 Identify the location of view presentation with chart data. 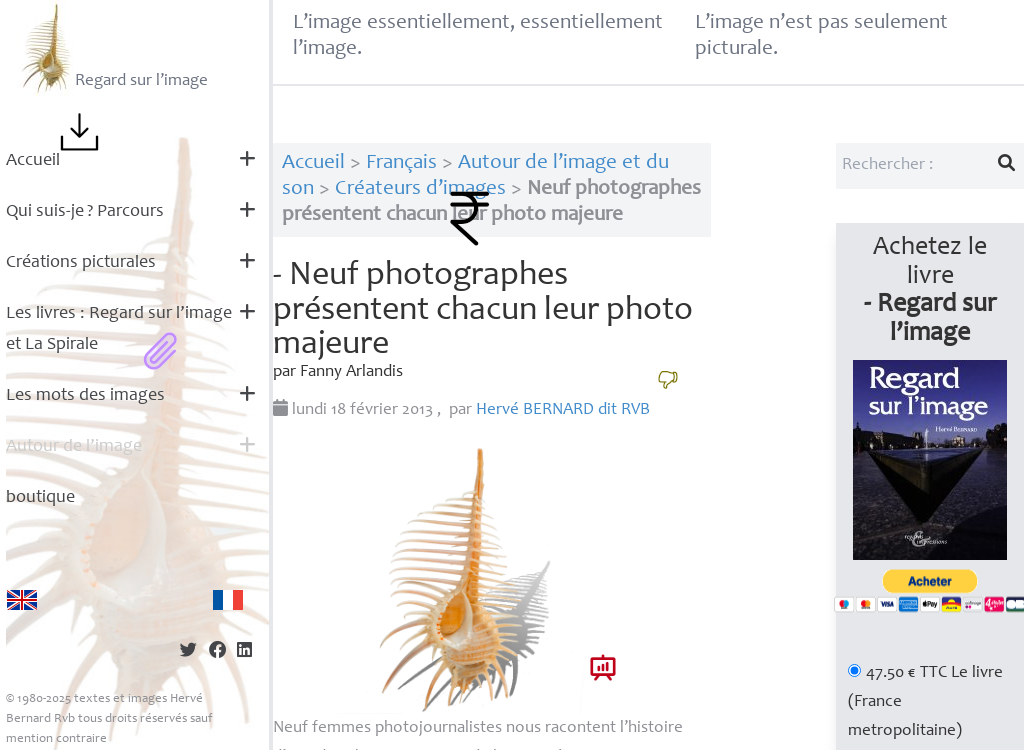
(603, 668).